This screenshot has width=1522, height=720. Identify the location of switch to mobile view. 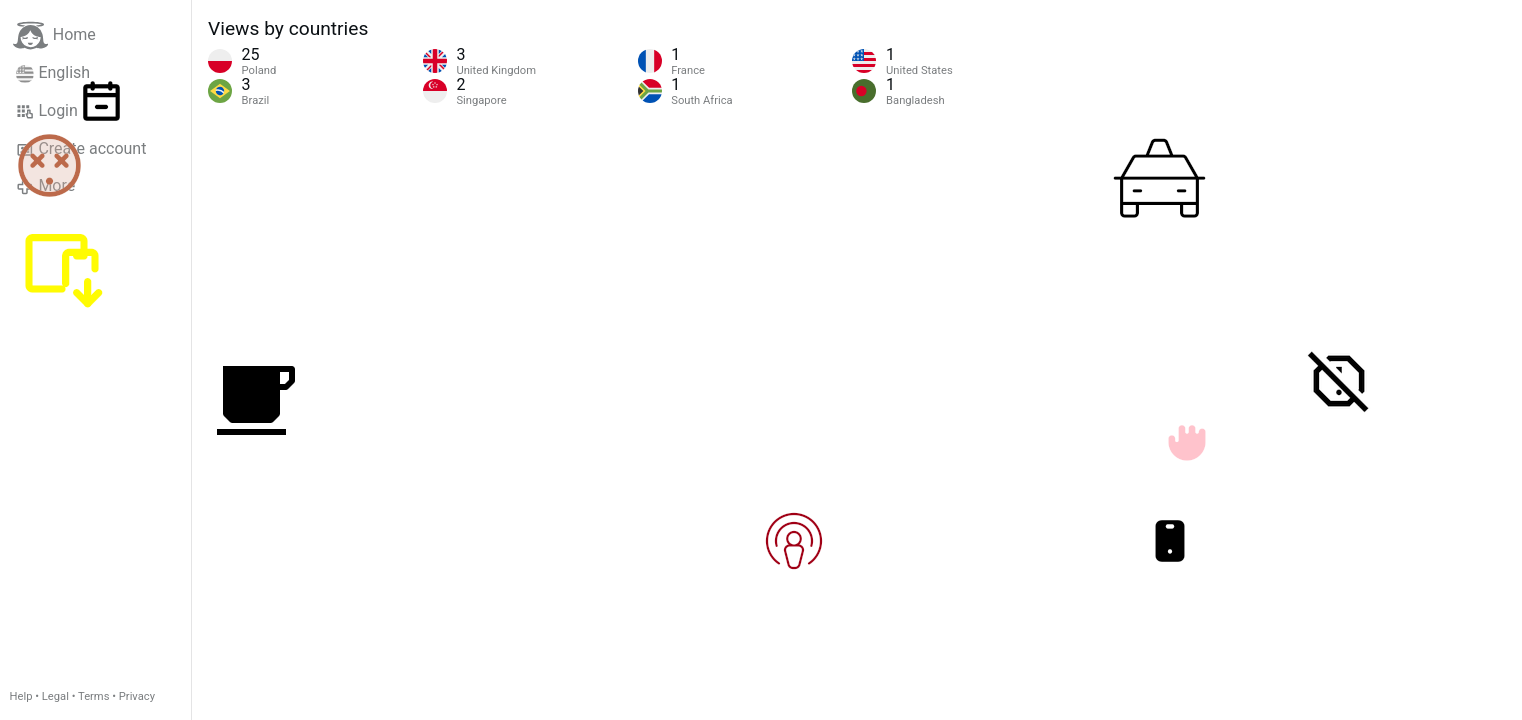
(1170, 541).